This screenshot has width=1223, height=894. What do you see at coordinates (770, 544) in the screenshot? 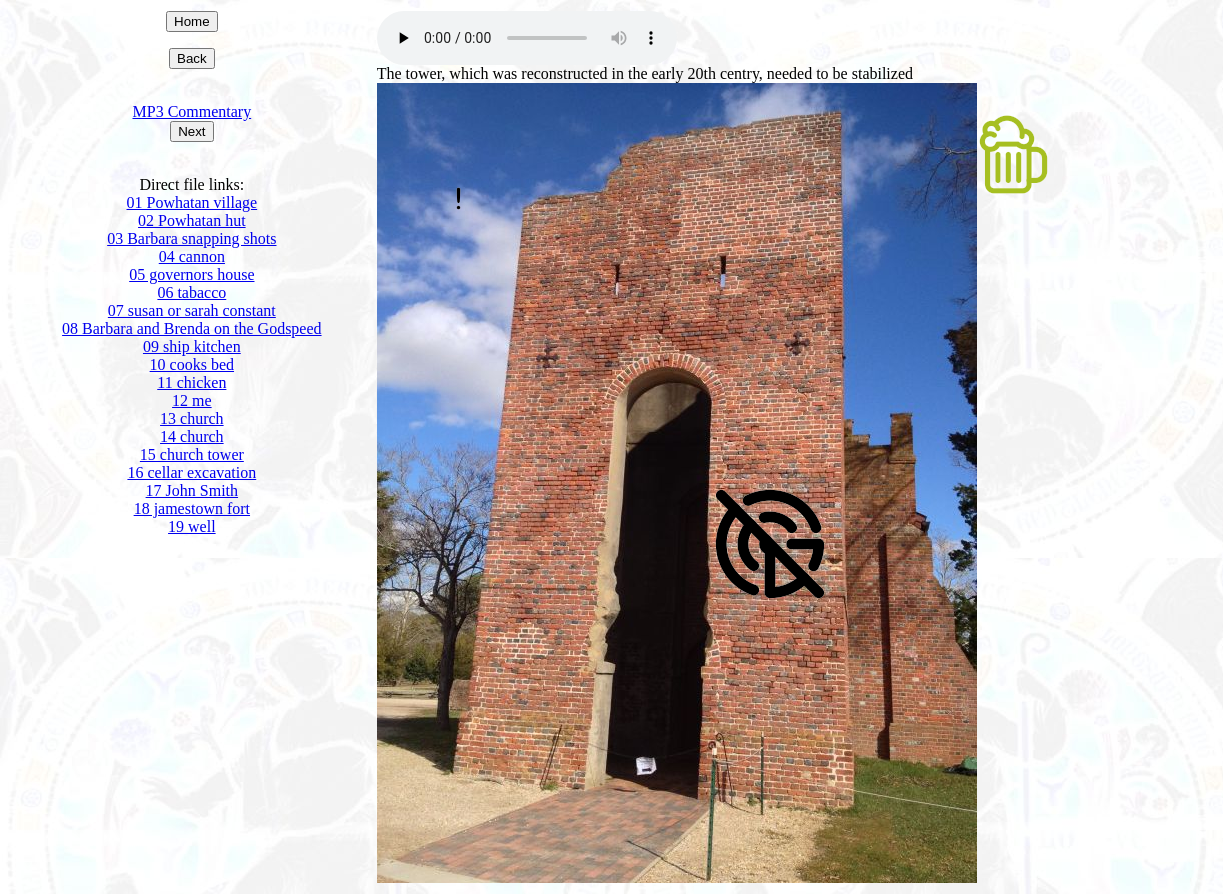
I see `radar or scanning feature disabled` at bounding box center [770, 544].